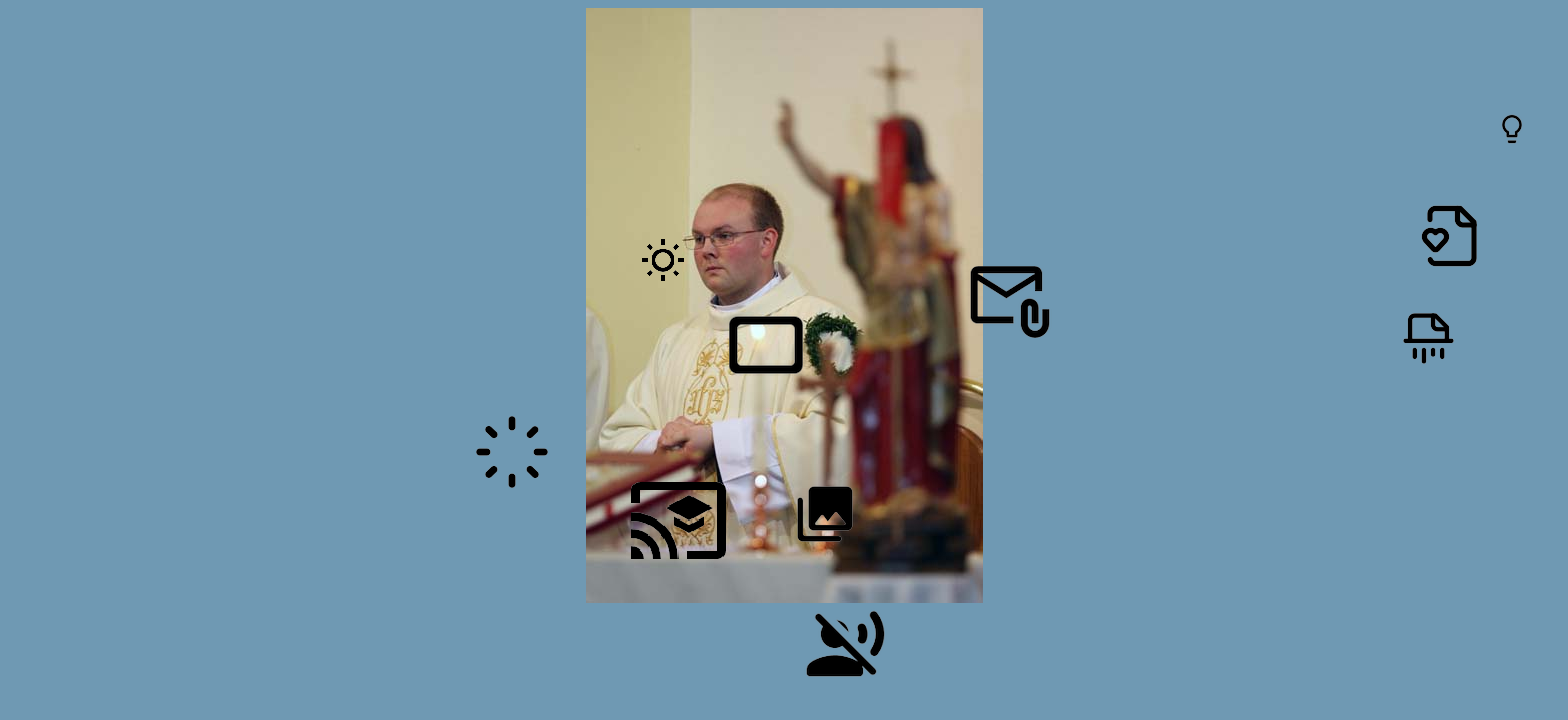 This screenshot has width=1568, height=720. Describe the element at coordinates (1010, 302) in the screenshot. I see `attach a file to an email` at that location.